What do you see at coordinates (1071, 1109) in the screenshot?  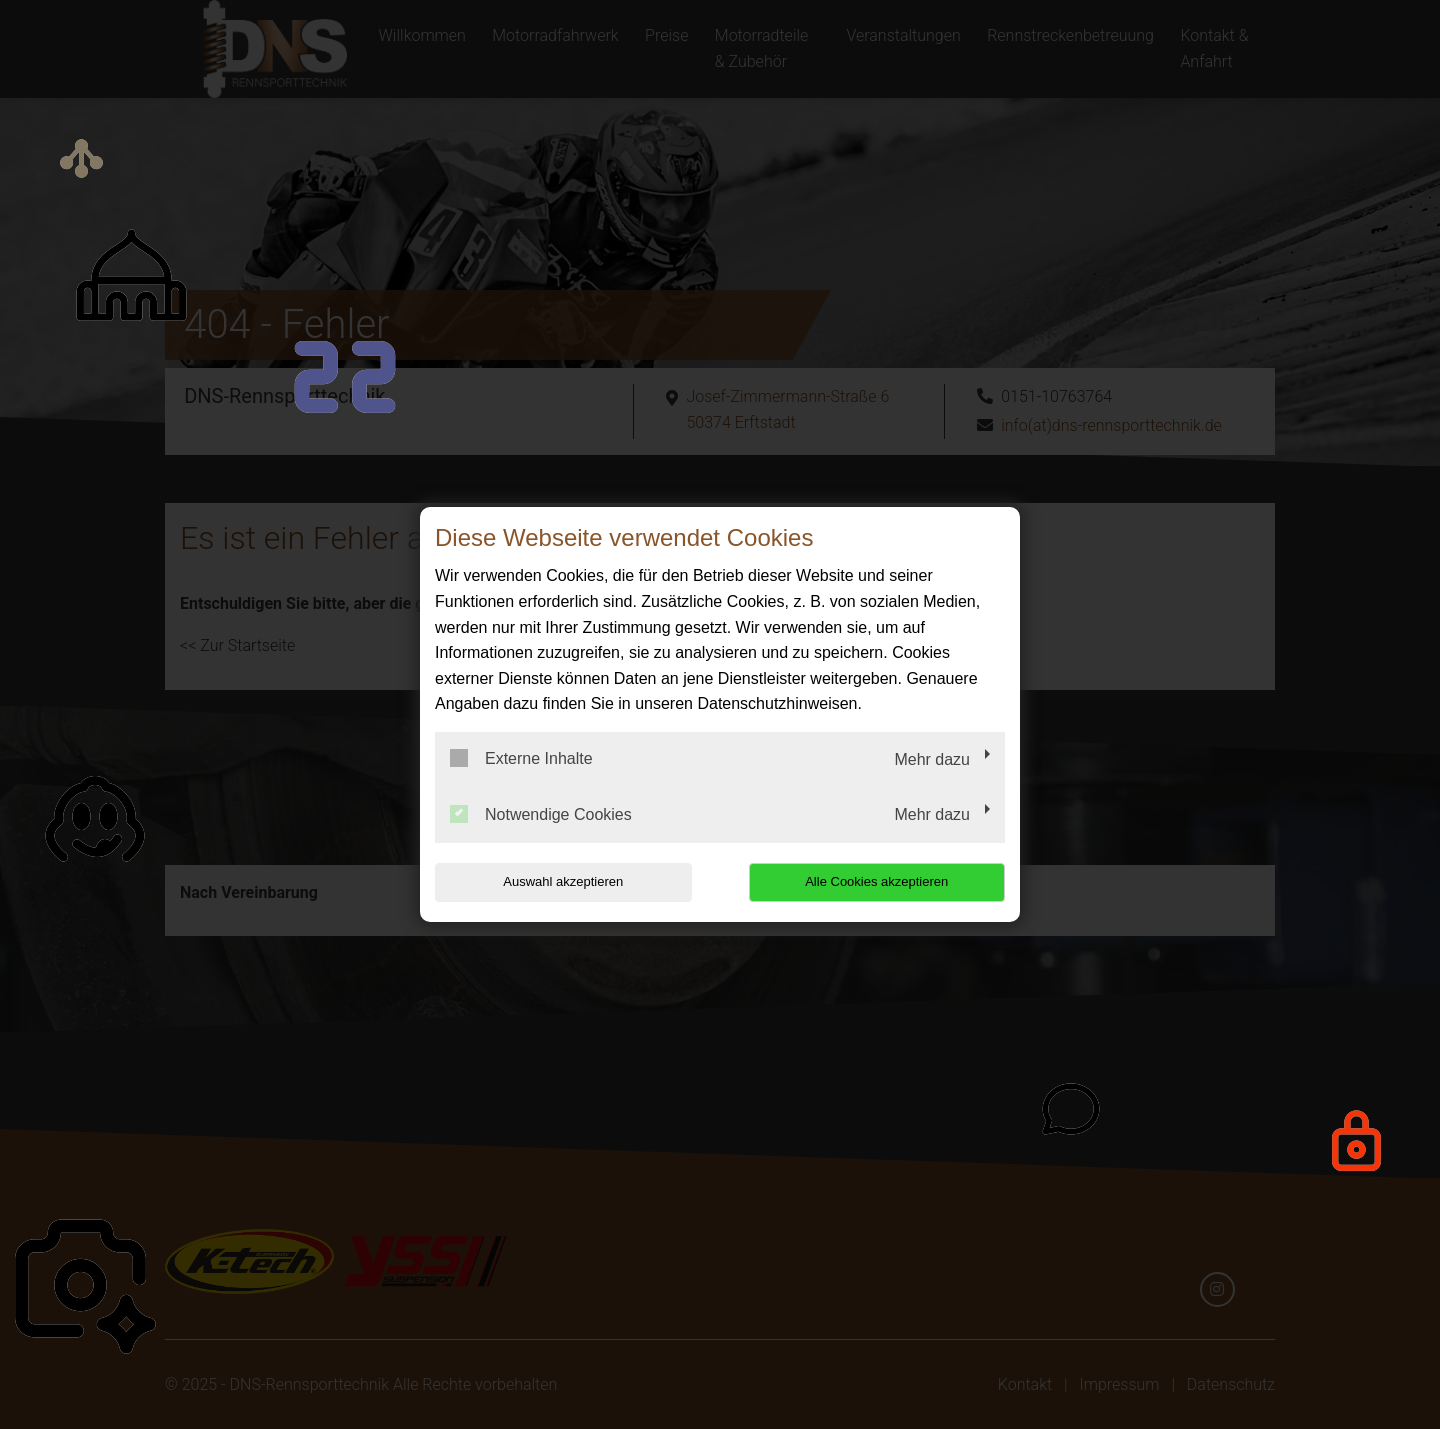 I see `open messaging or chat` at bounding box center [1071, 1109].